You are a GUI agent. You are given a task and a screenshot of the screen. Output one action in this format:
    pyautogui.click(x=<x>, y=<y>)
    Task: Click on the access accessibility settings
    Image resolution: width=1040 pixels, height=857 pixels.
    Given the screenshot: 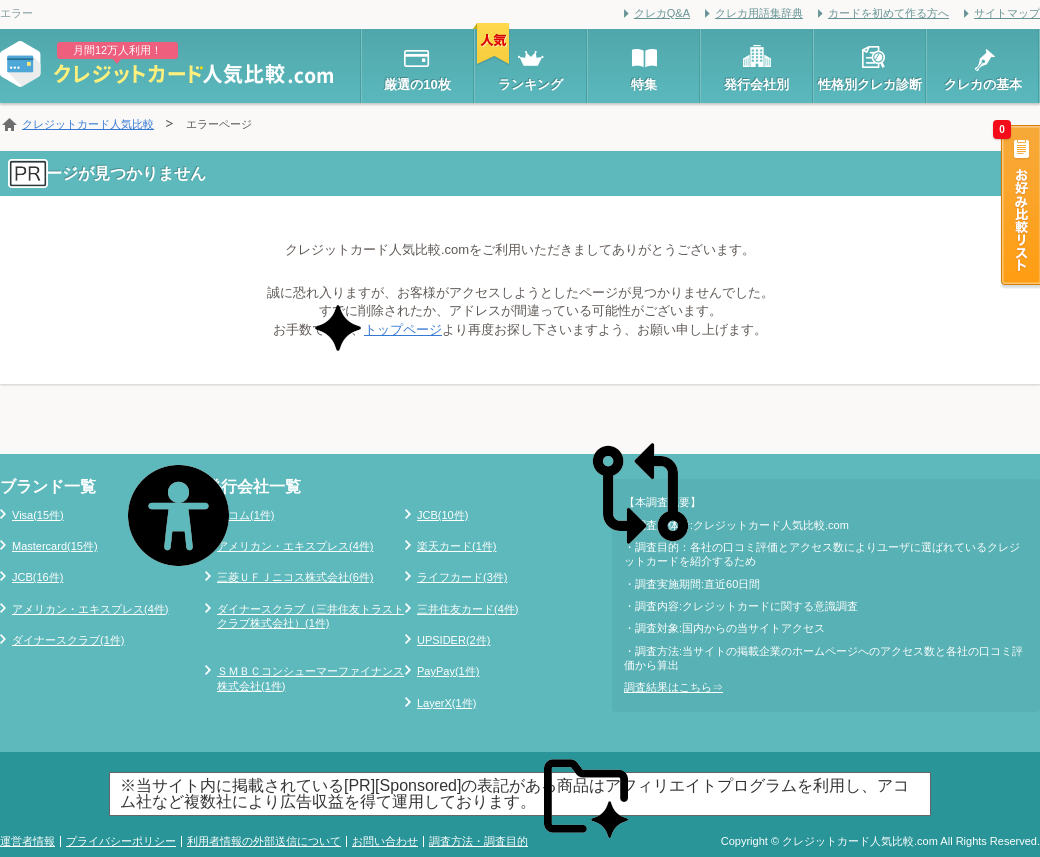 What is the action you would take?
    pyautogui.click(x=178, y=515)
    